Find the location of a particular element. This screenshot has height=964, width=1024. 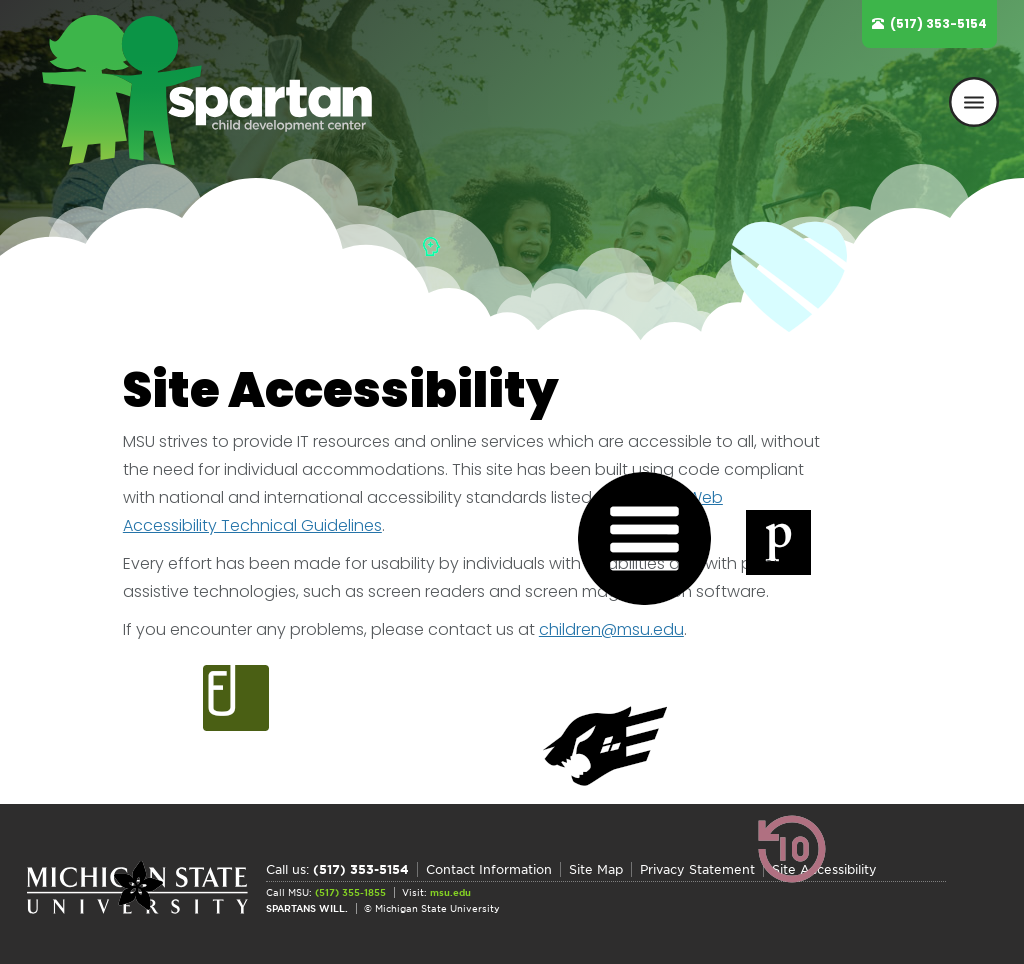

open the Fyle expense management app is located at coordinates (236, 698).